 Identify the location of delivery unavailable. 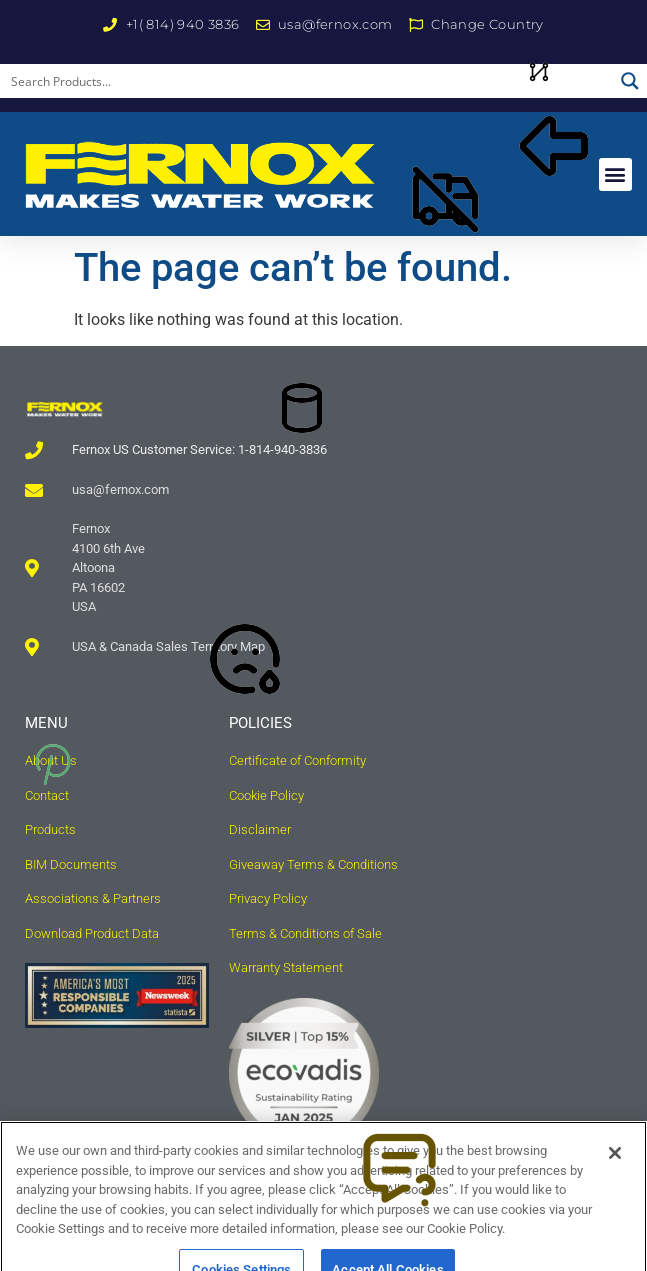
(445, 199).